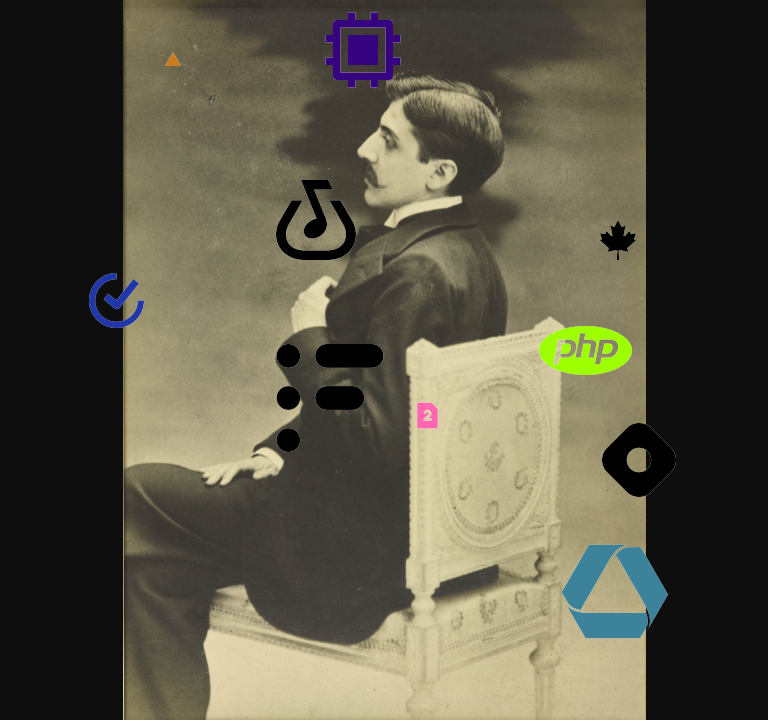 The image size is (768, 720). I want to click on represents Canada or Canadian content, so click(618, 240).